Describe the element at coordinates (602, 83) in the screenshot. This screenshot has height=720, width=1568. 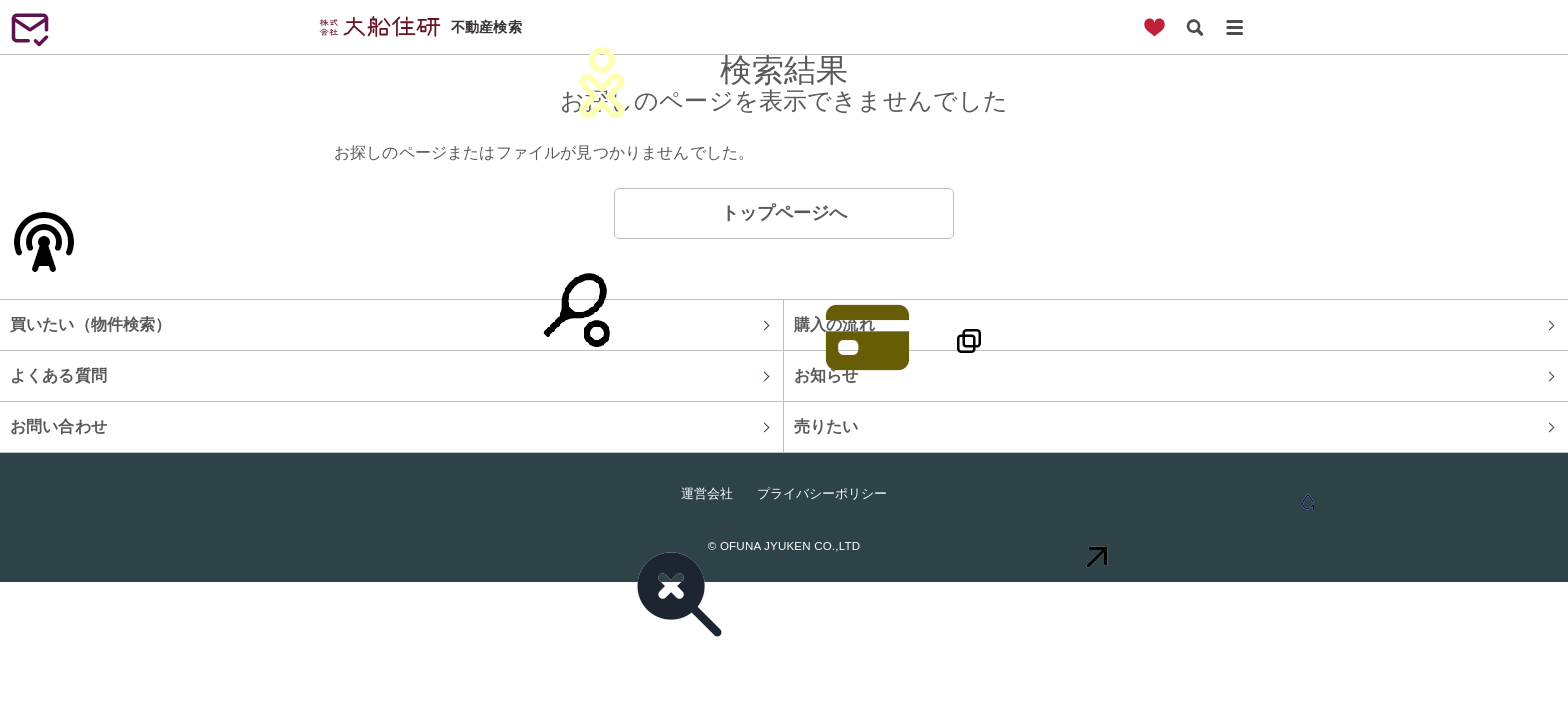
I see `open sugarizer learning platform` at that location.